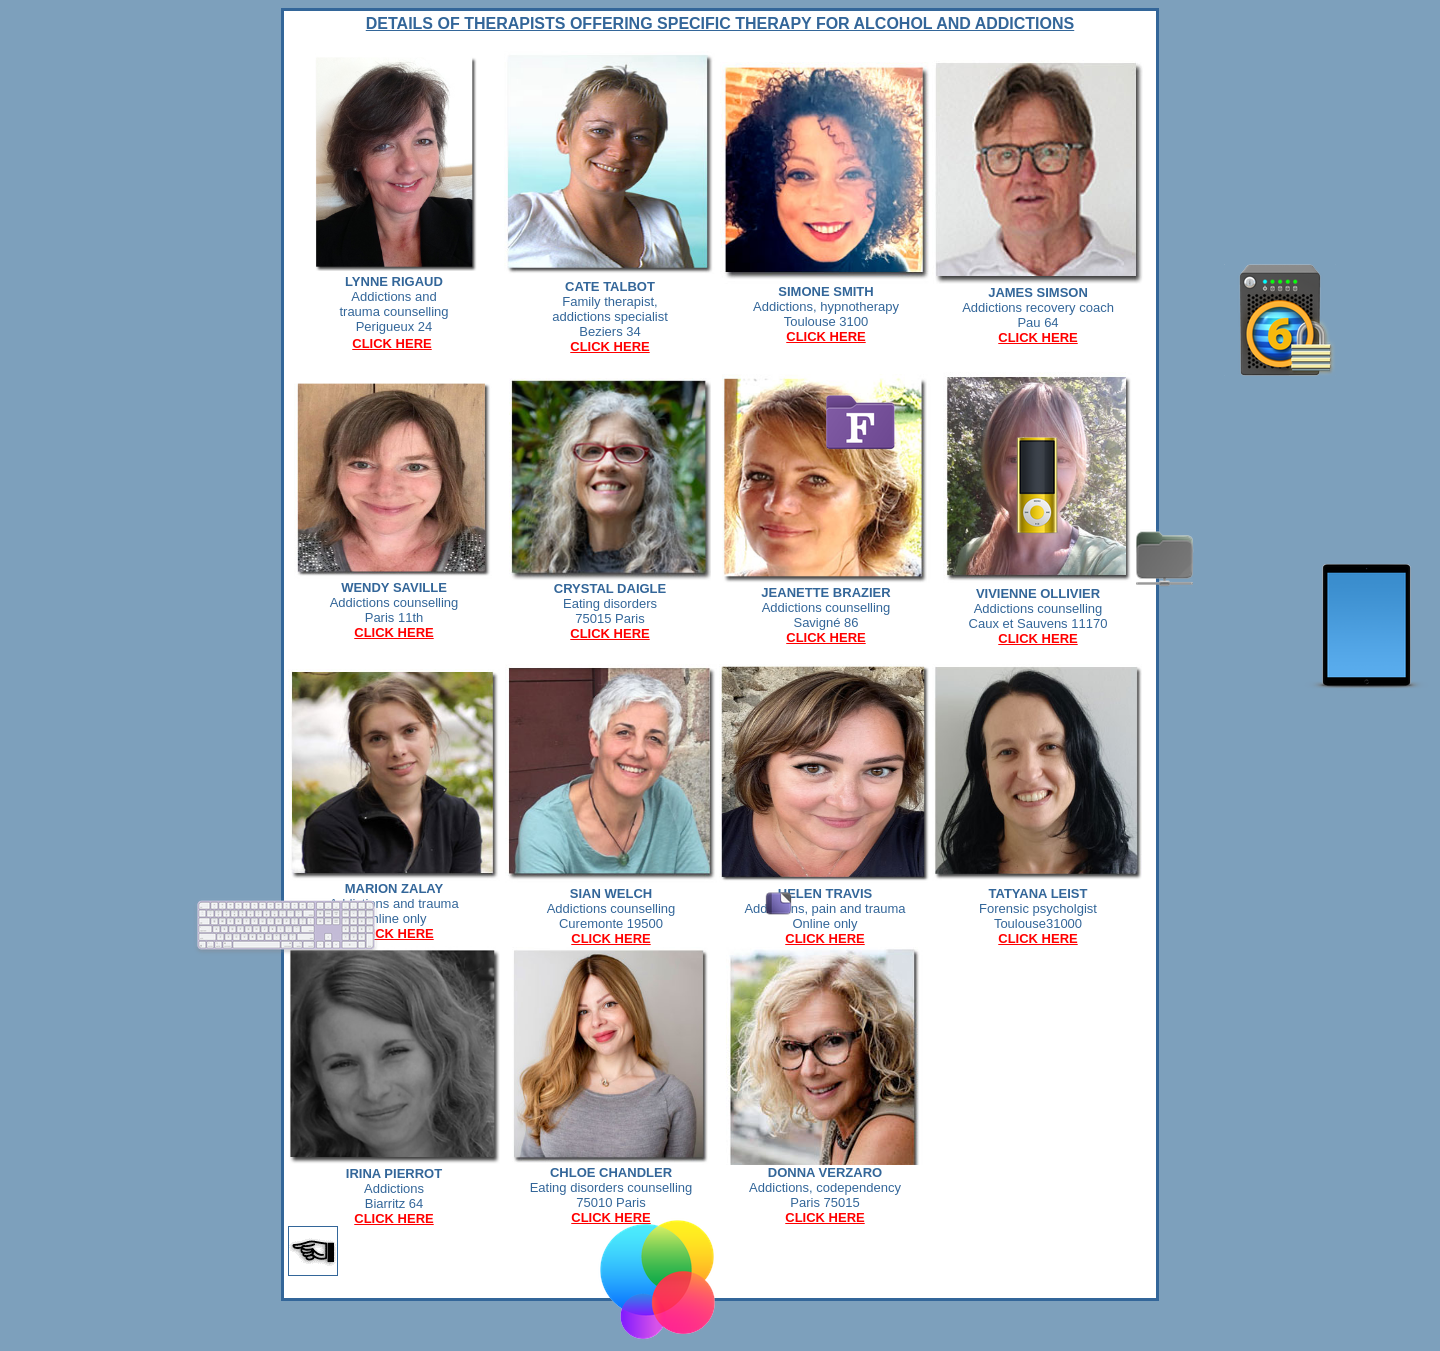 The width and height of the screenshot is (1440, 1351). Describe the element at coordinates (286, 925) in the screenshot. I see `connect a bluetooth keyboard` at that location.